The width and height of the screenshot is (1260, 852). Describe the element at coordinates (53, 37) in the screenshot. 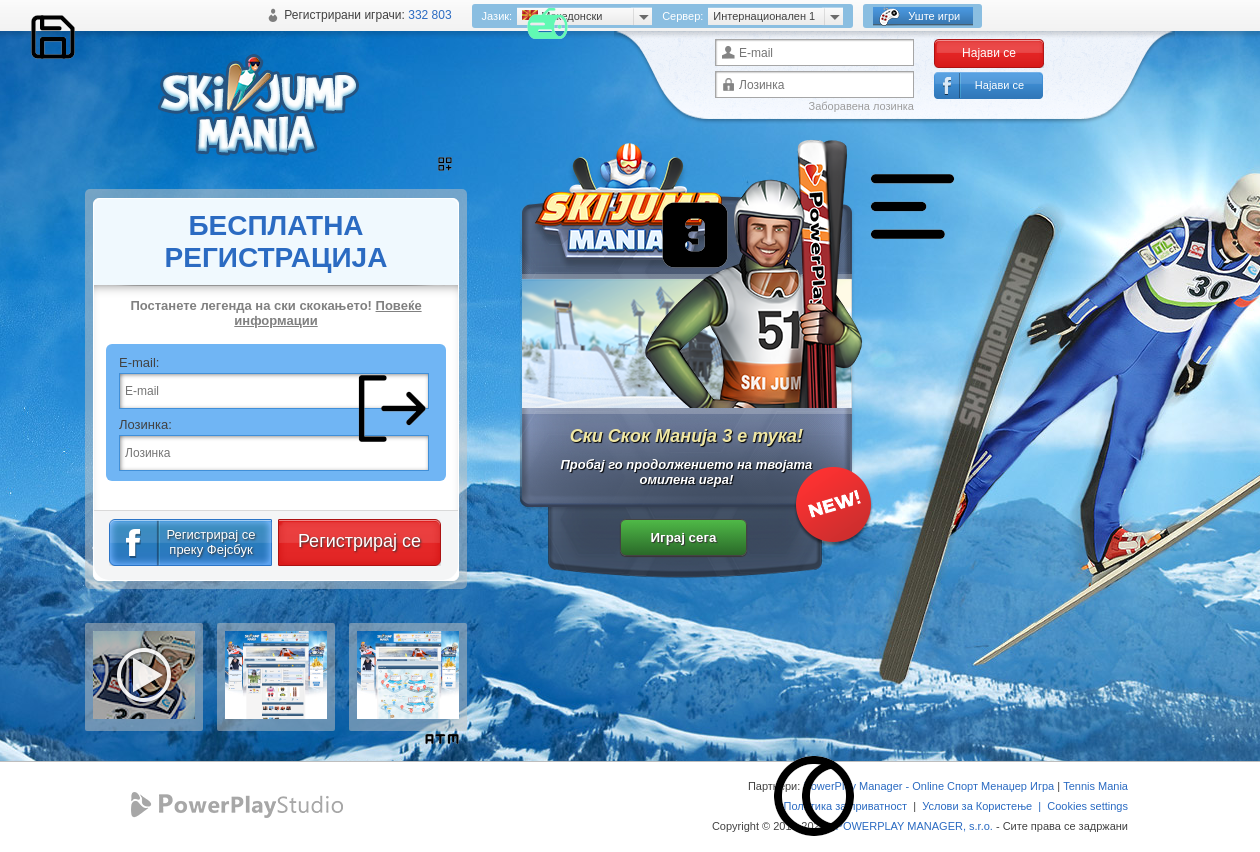

I see `save current file or document` at that location.